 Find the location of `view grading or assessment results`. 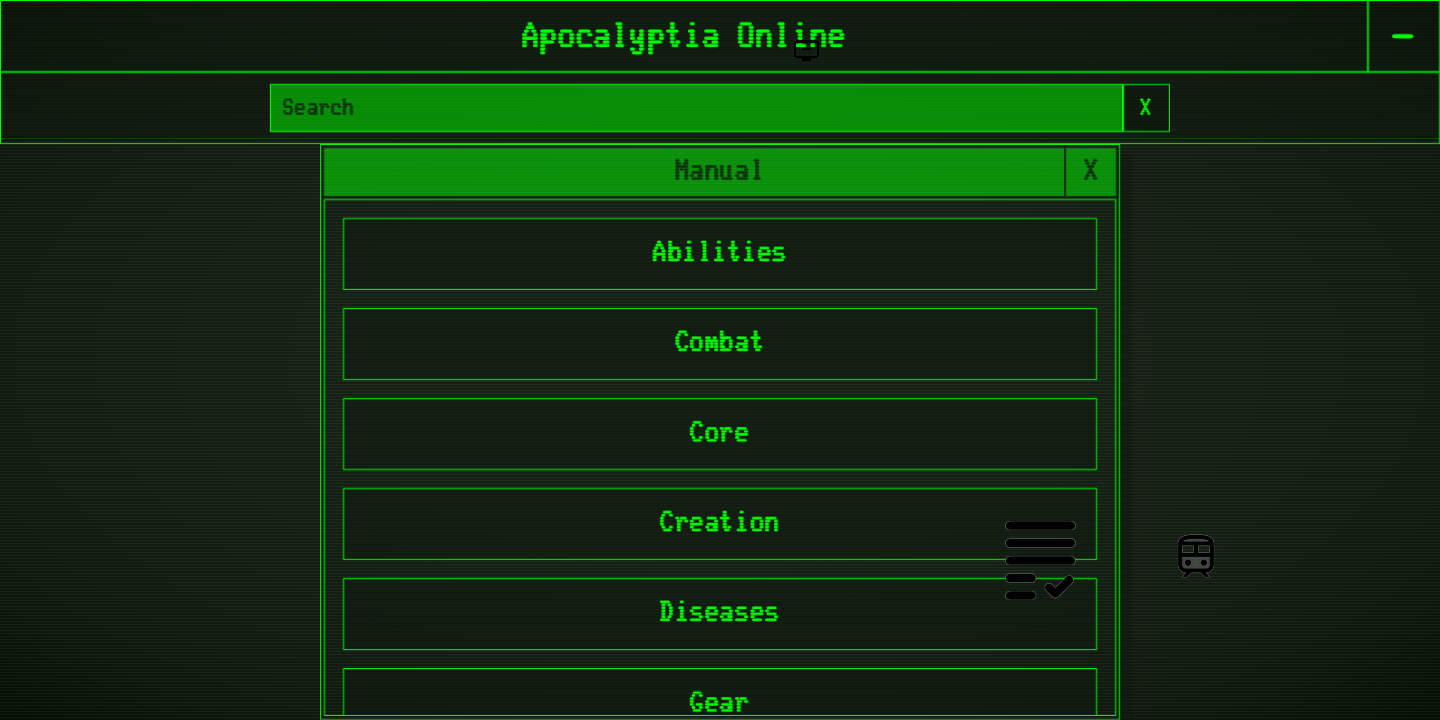

view grading or assessment results is located at coordinates (1040, 560).